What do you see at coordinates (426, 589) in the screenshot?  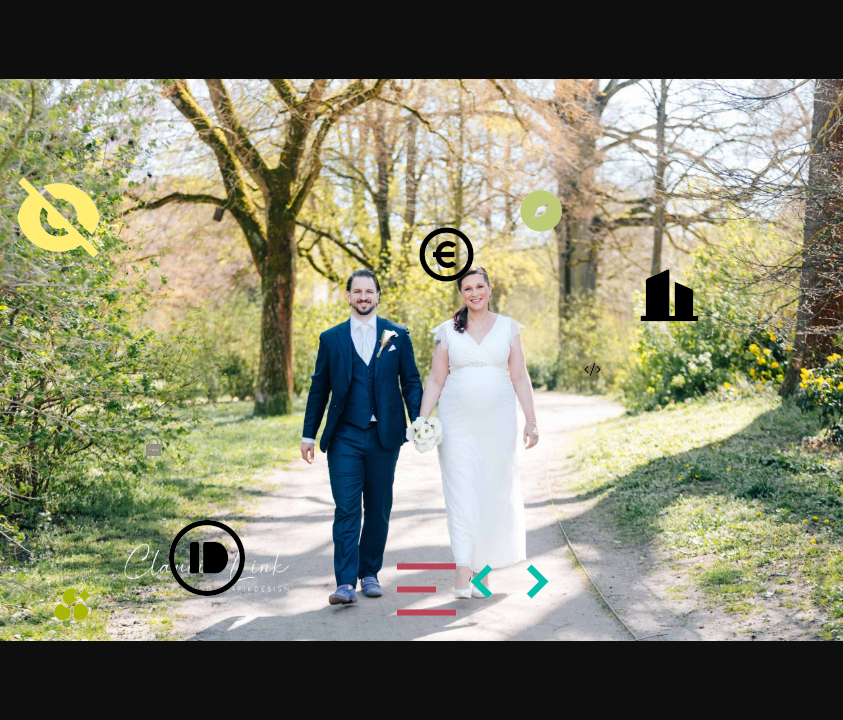 I see `open navigation menu` at bounding box center [426, 589].